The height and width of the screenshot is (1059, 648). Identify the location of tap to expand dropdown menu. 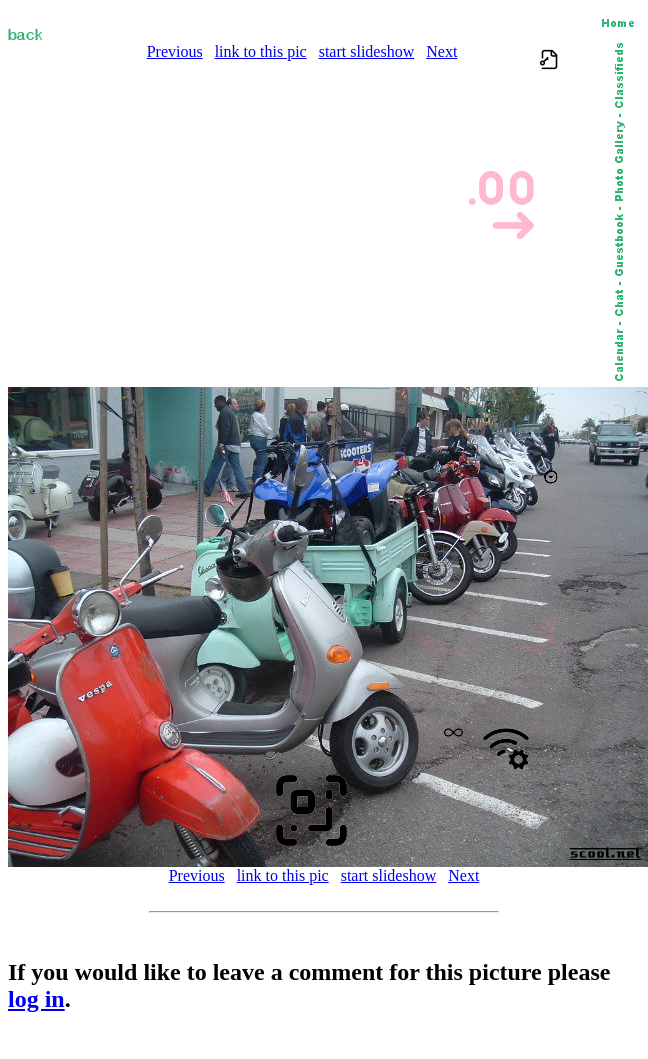
(551, 477).